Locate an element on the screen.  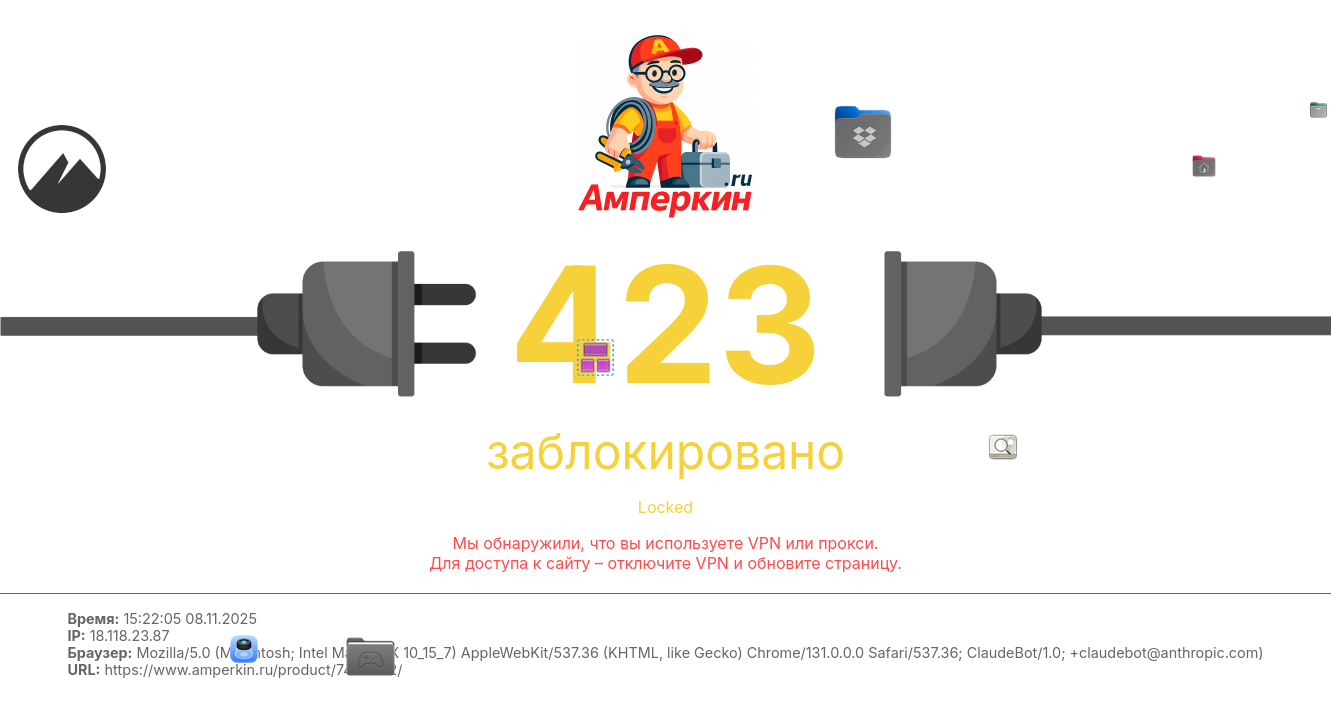
open eye of gnome image viewer is located at coordinates (1003, 447).